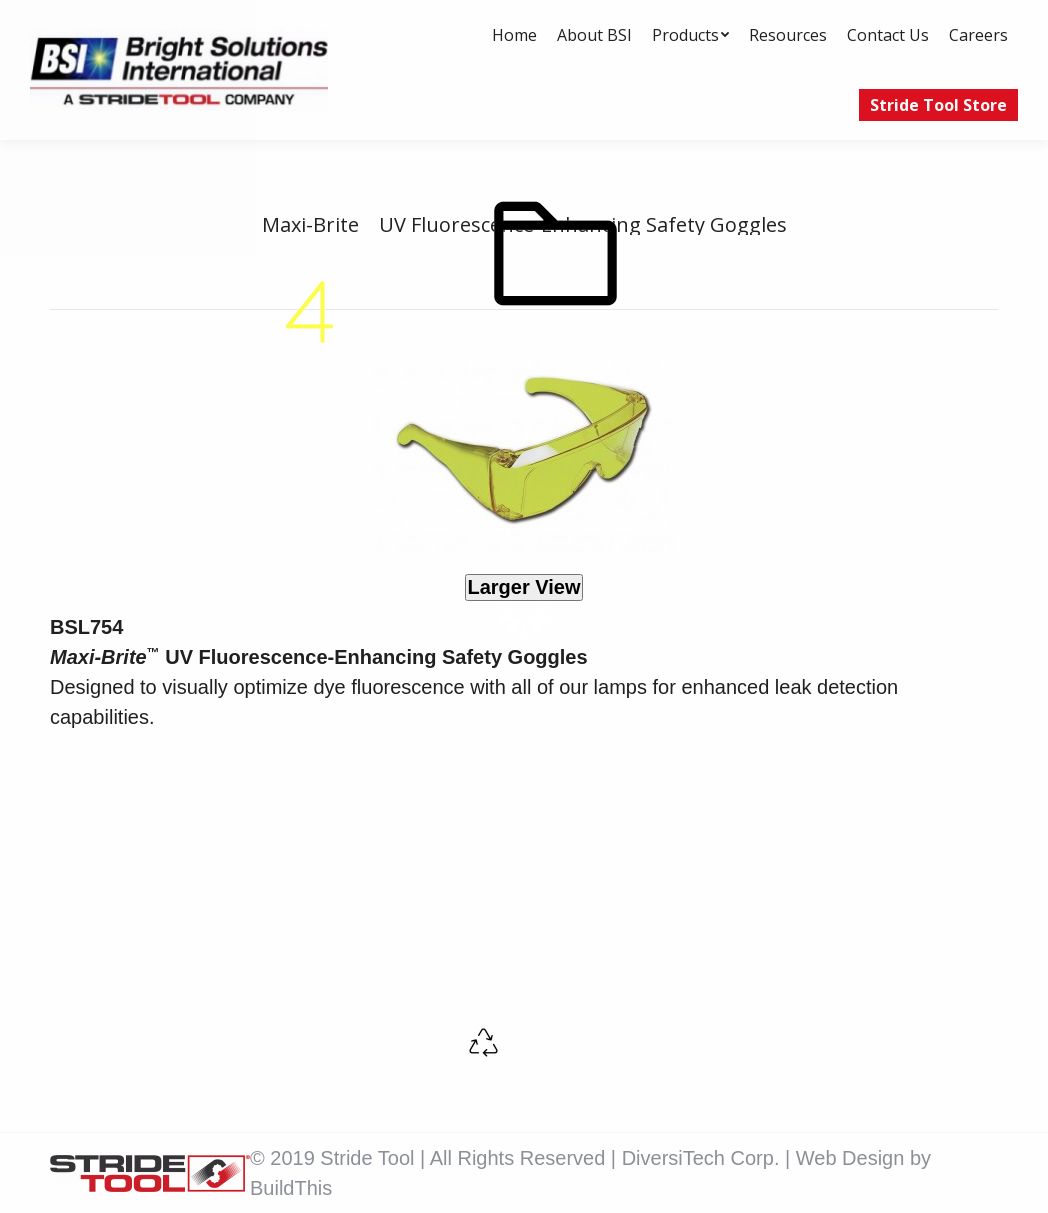  Describe the element at coordinates (555, 253) in the screenshot. I see `open folder to view files` at that location.